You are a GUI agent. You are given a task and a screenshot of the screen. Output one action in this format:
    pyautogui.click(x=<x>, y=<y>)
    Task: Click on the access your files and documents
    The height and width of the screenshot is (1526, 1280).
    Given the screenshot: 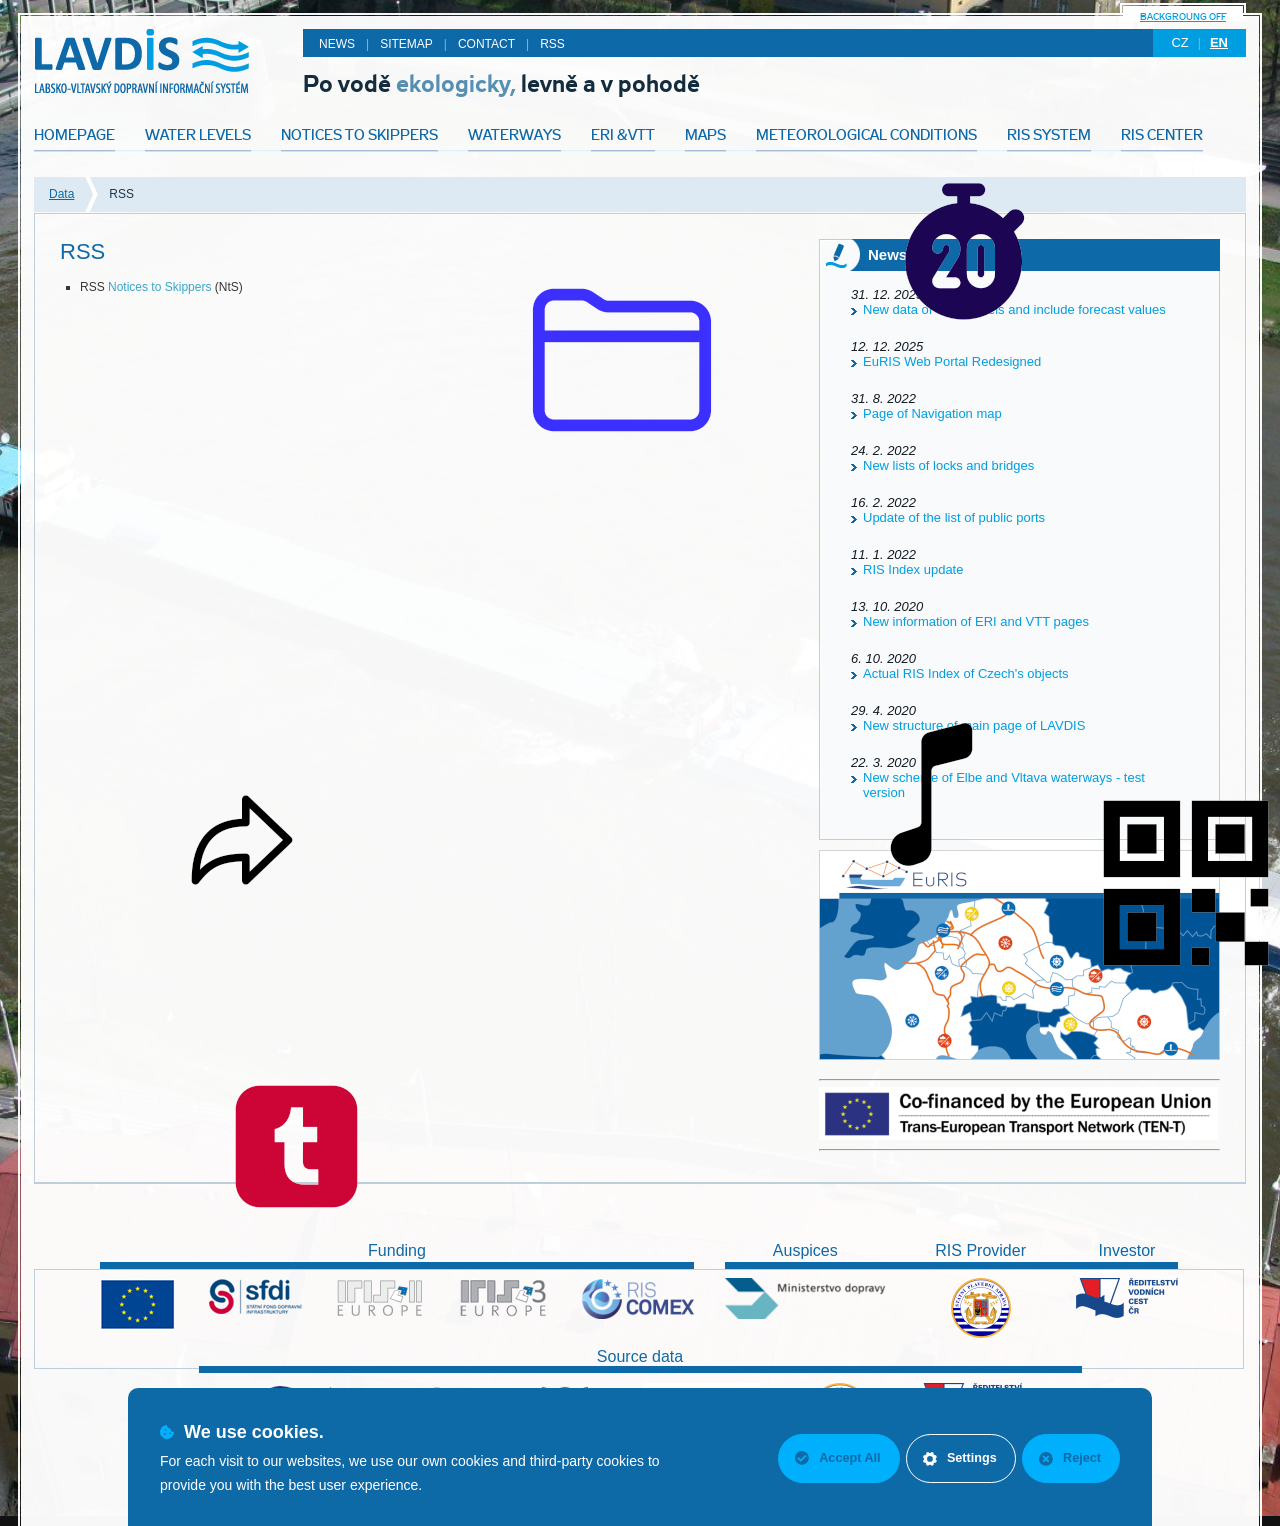 What is the action you would take?
    pyautogui.click(x=622, y=360)
    